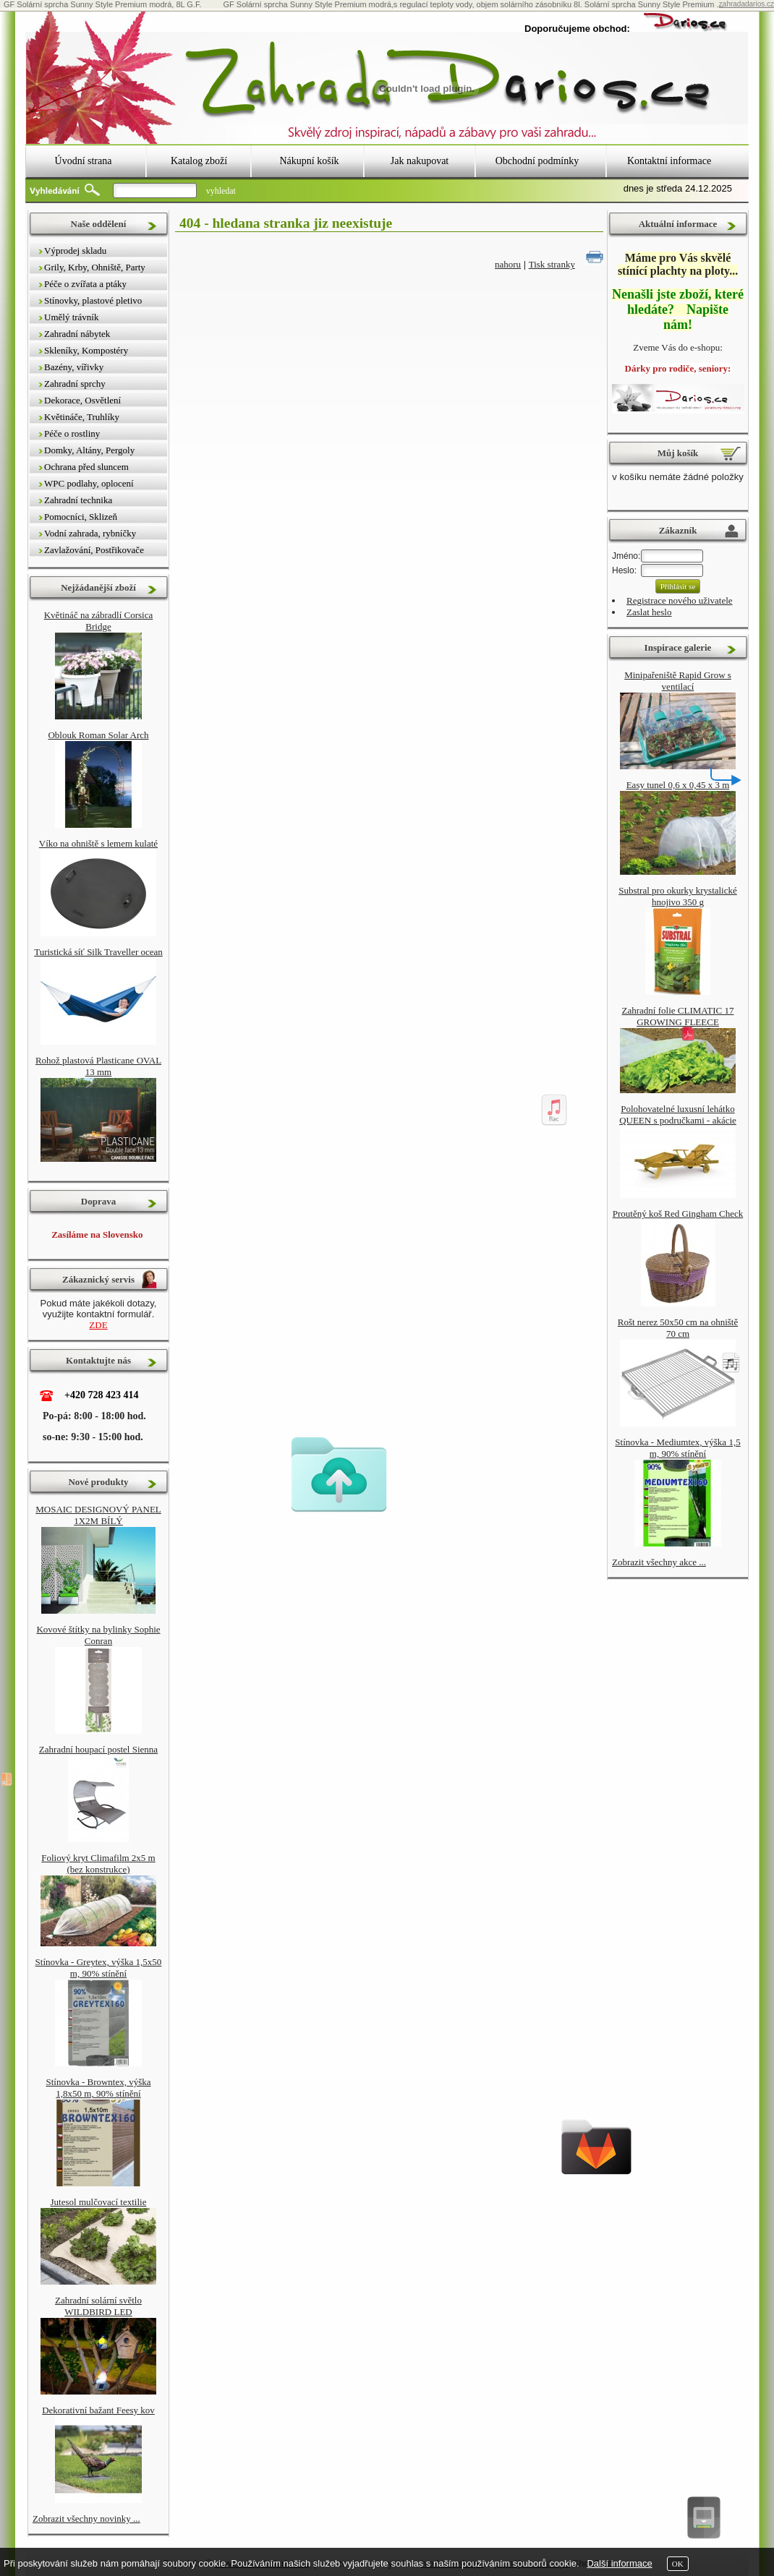 The image size is (774, 2576). I want to click on access windows update download folder, so click(339, 1477).